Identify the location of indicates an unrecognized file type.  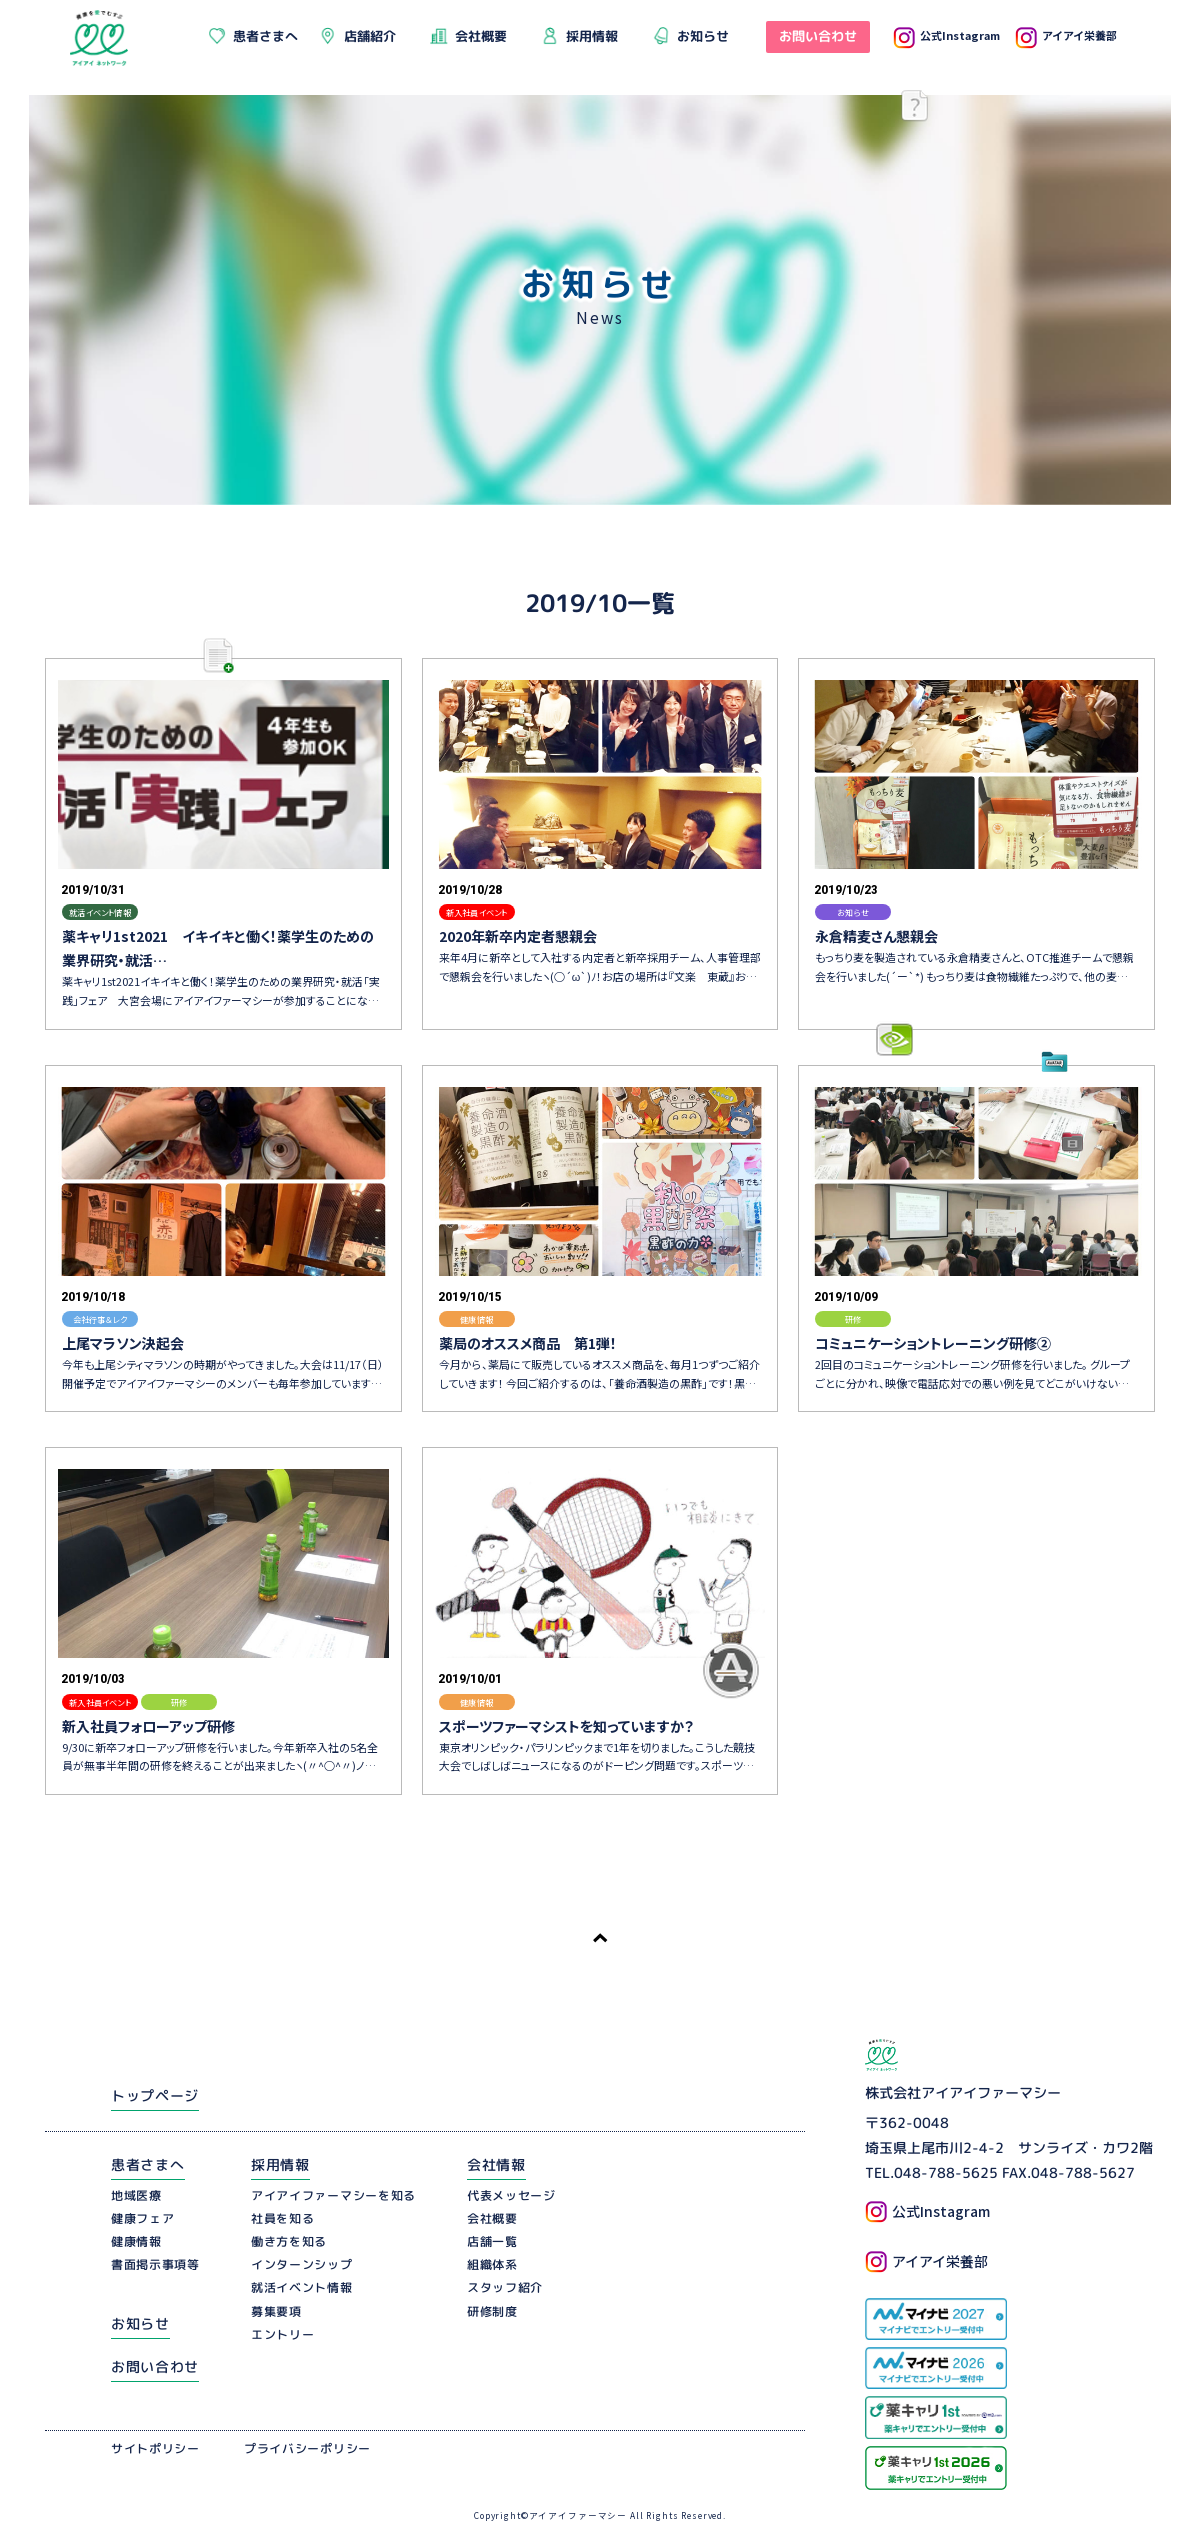
(914, 105).